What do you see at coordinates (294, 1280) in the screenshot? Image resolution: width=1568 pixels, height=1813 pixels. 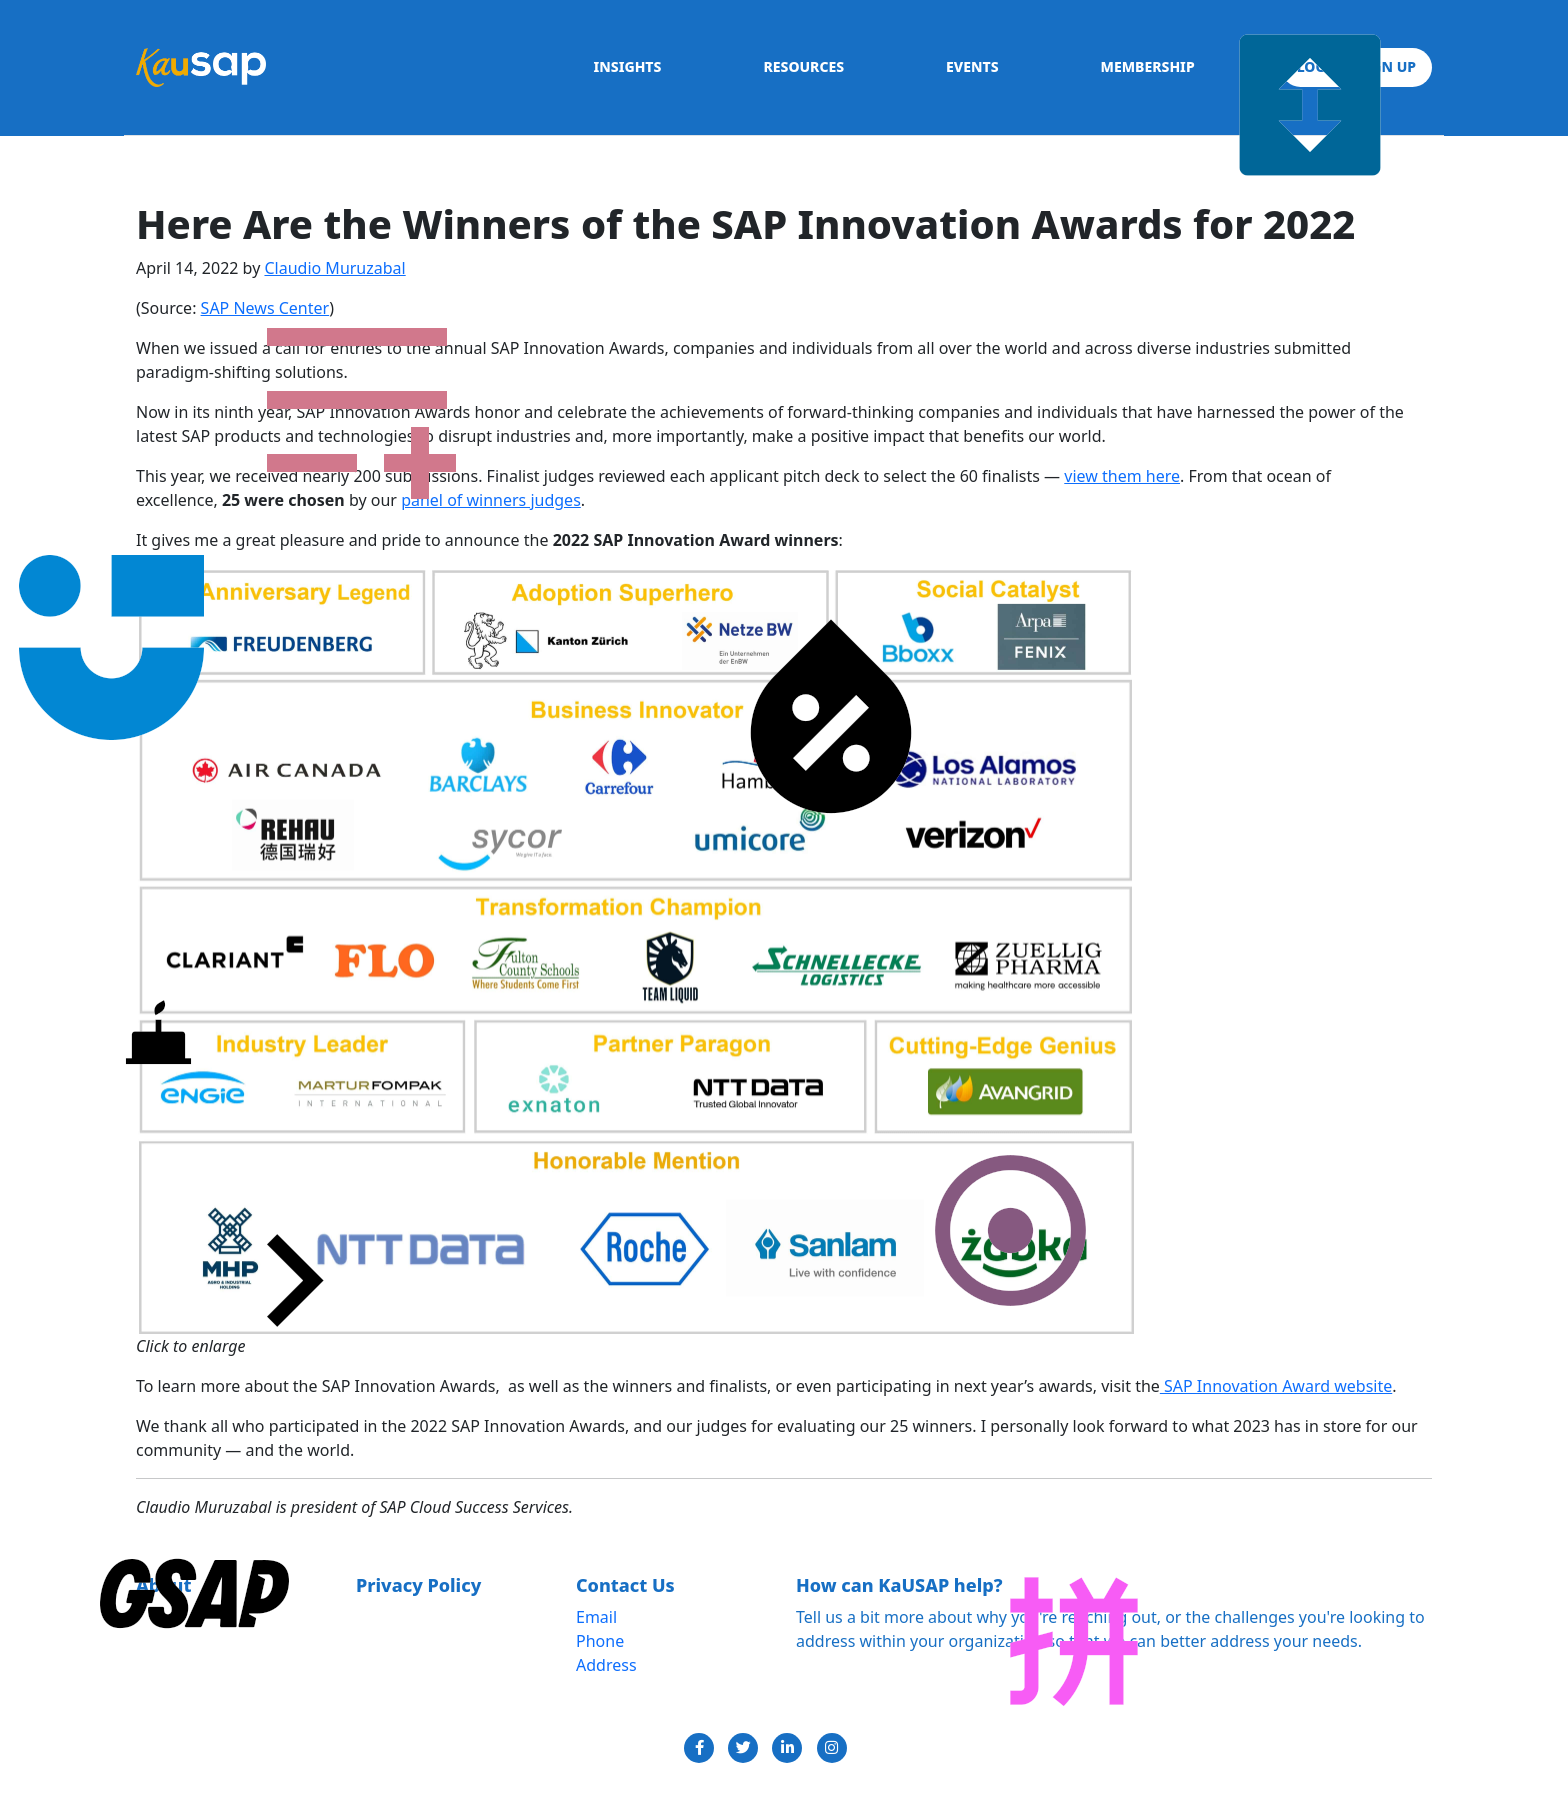 I see `navigate to the next item or screen` at bounding box center [294, 1280].